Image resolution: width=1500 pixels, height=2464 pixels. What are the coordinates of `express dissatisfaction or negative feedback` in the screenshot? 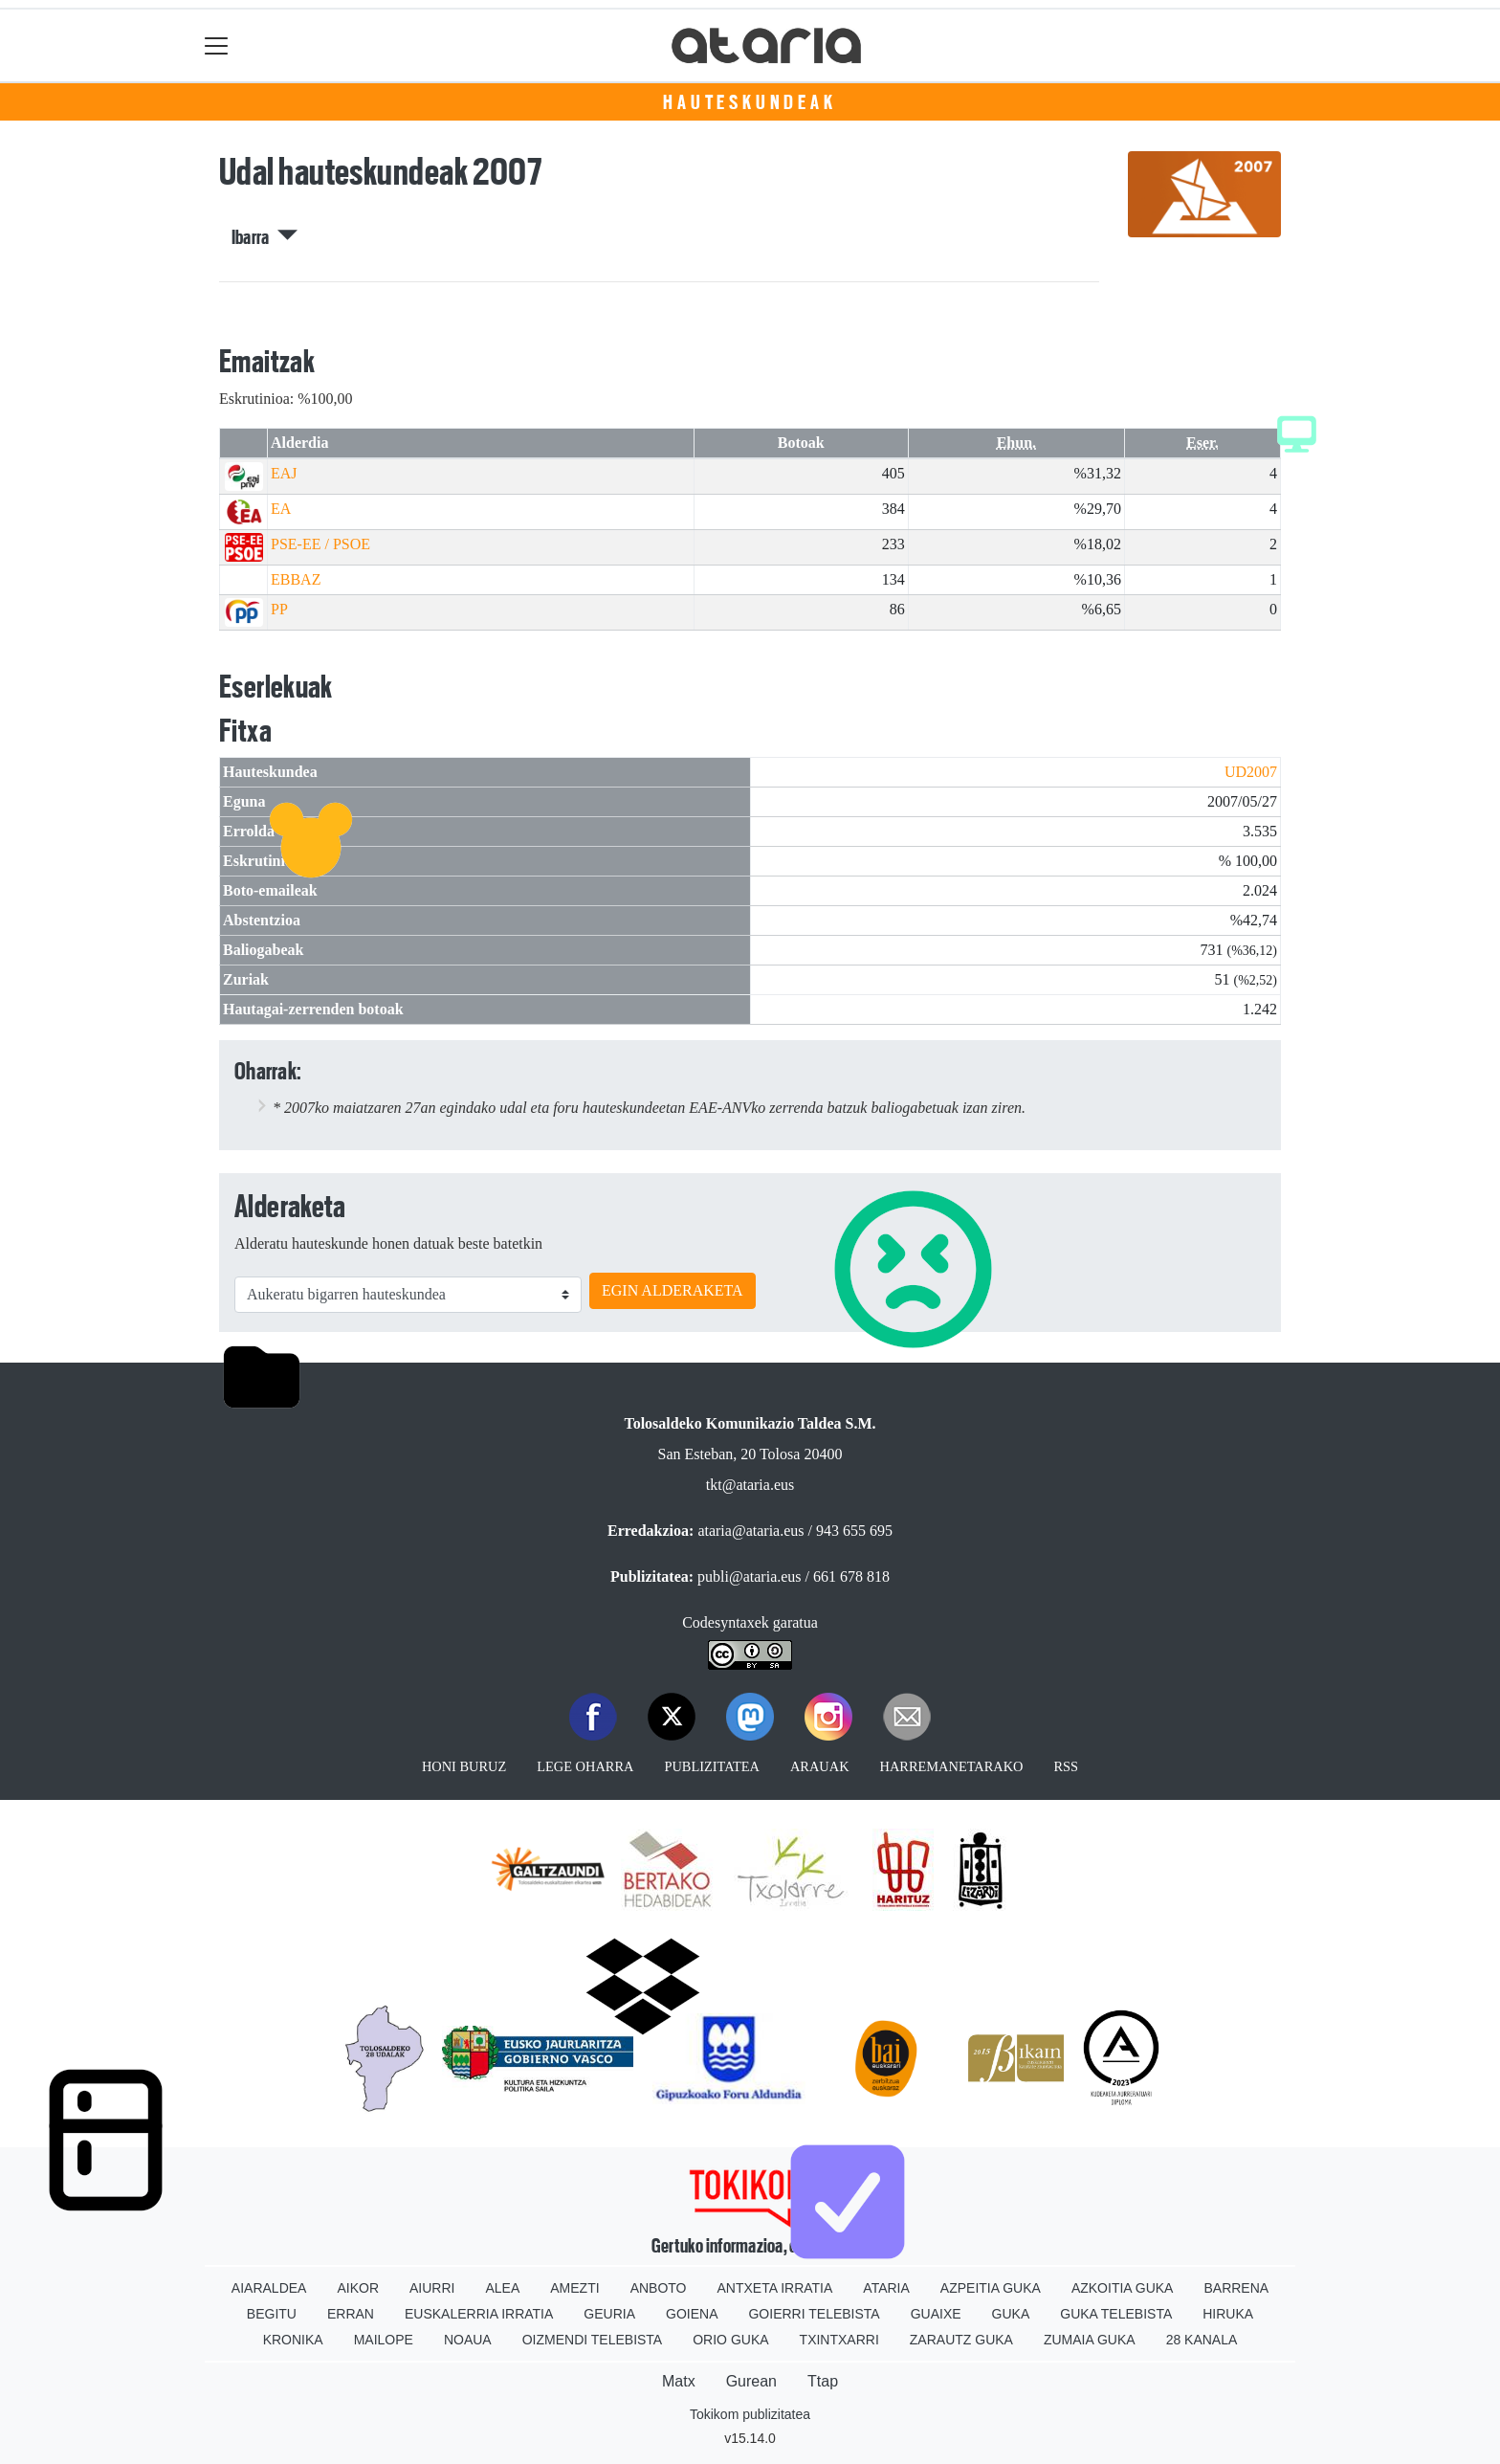 It's located at (913, 1269).